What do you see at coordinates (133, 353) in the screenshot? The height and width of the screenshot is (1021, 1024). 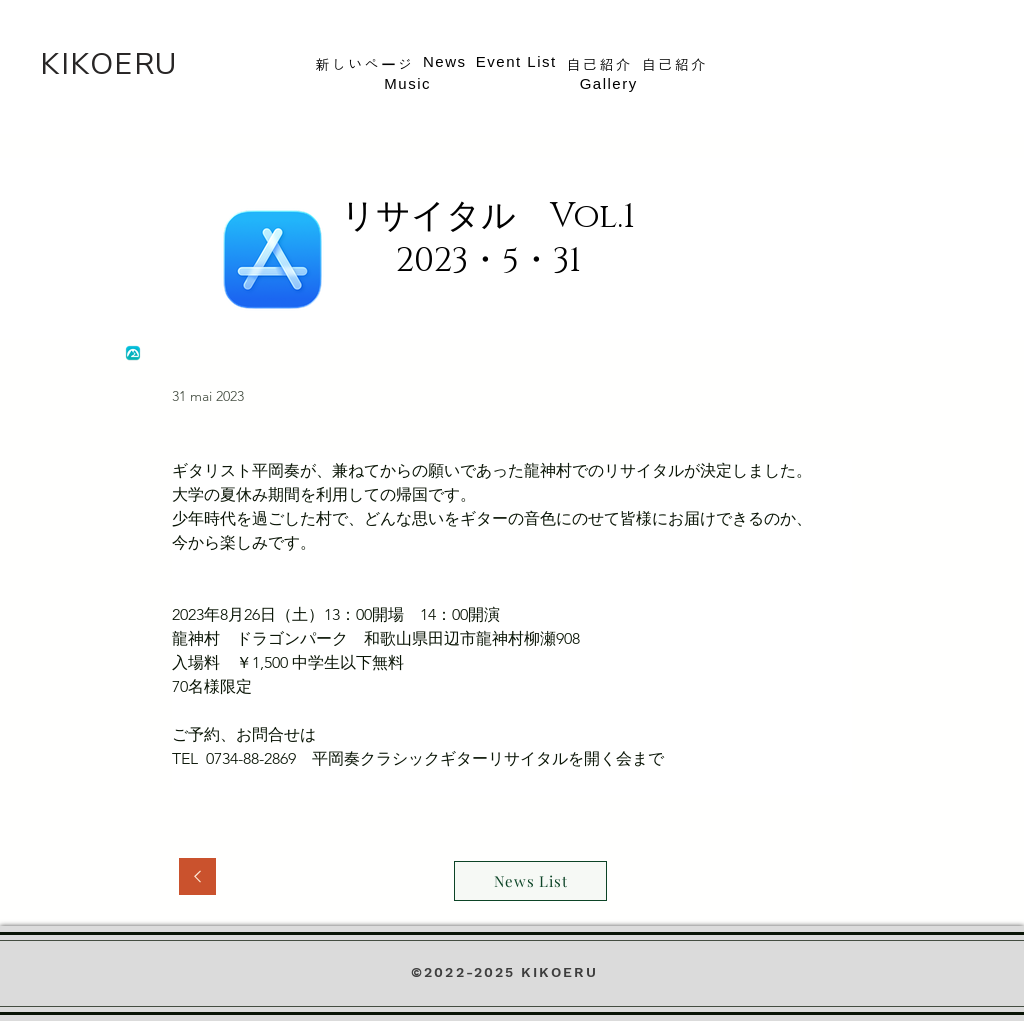 I see `launch Two Point Hospital game` at bounding box center [133, 353].